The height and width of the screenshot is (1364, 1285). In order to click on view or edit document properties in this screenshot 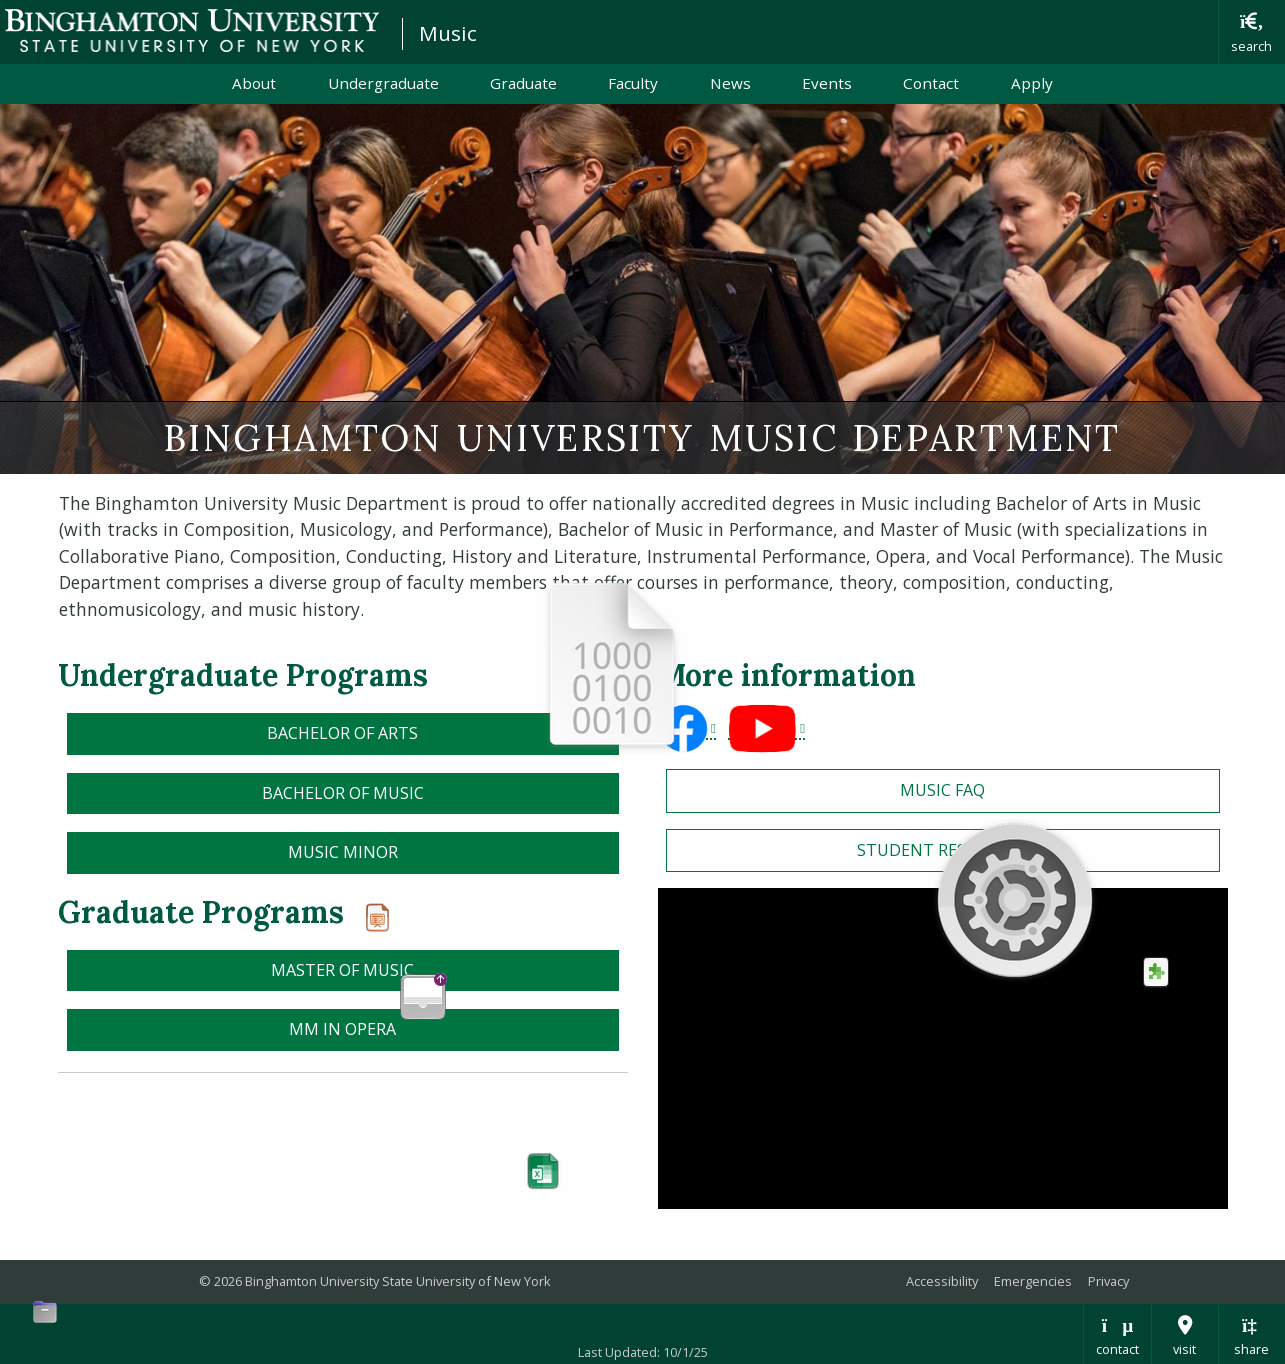, I will do `click(1015, 900)`.